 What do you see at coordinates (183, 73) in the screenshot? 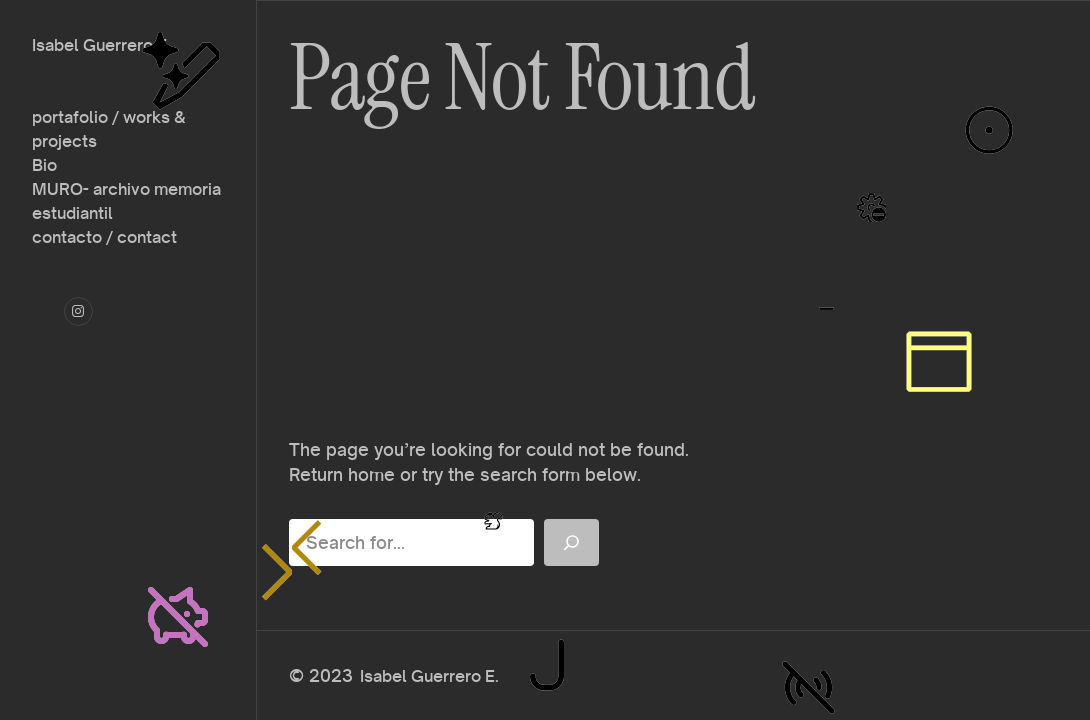
I see `edit with AI assistance` at bounding box center [183, 73].